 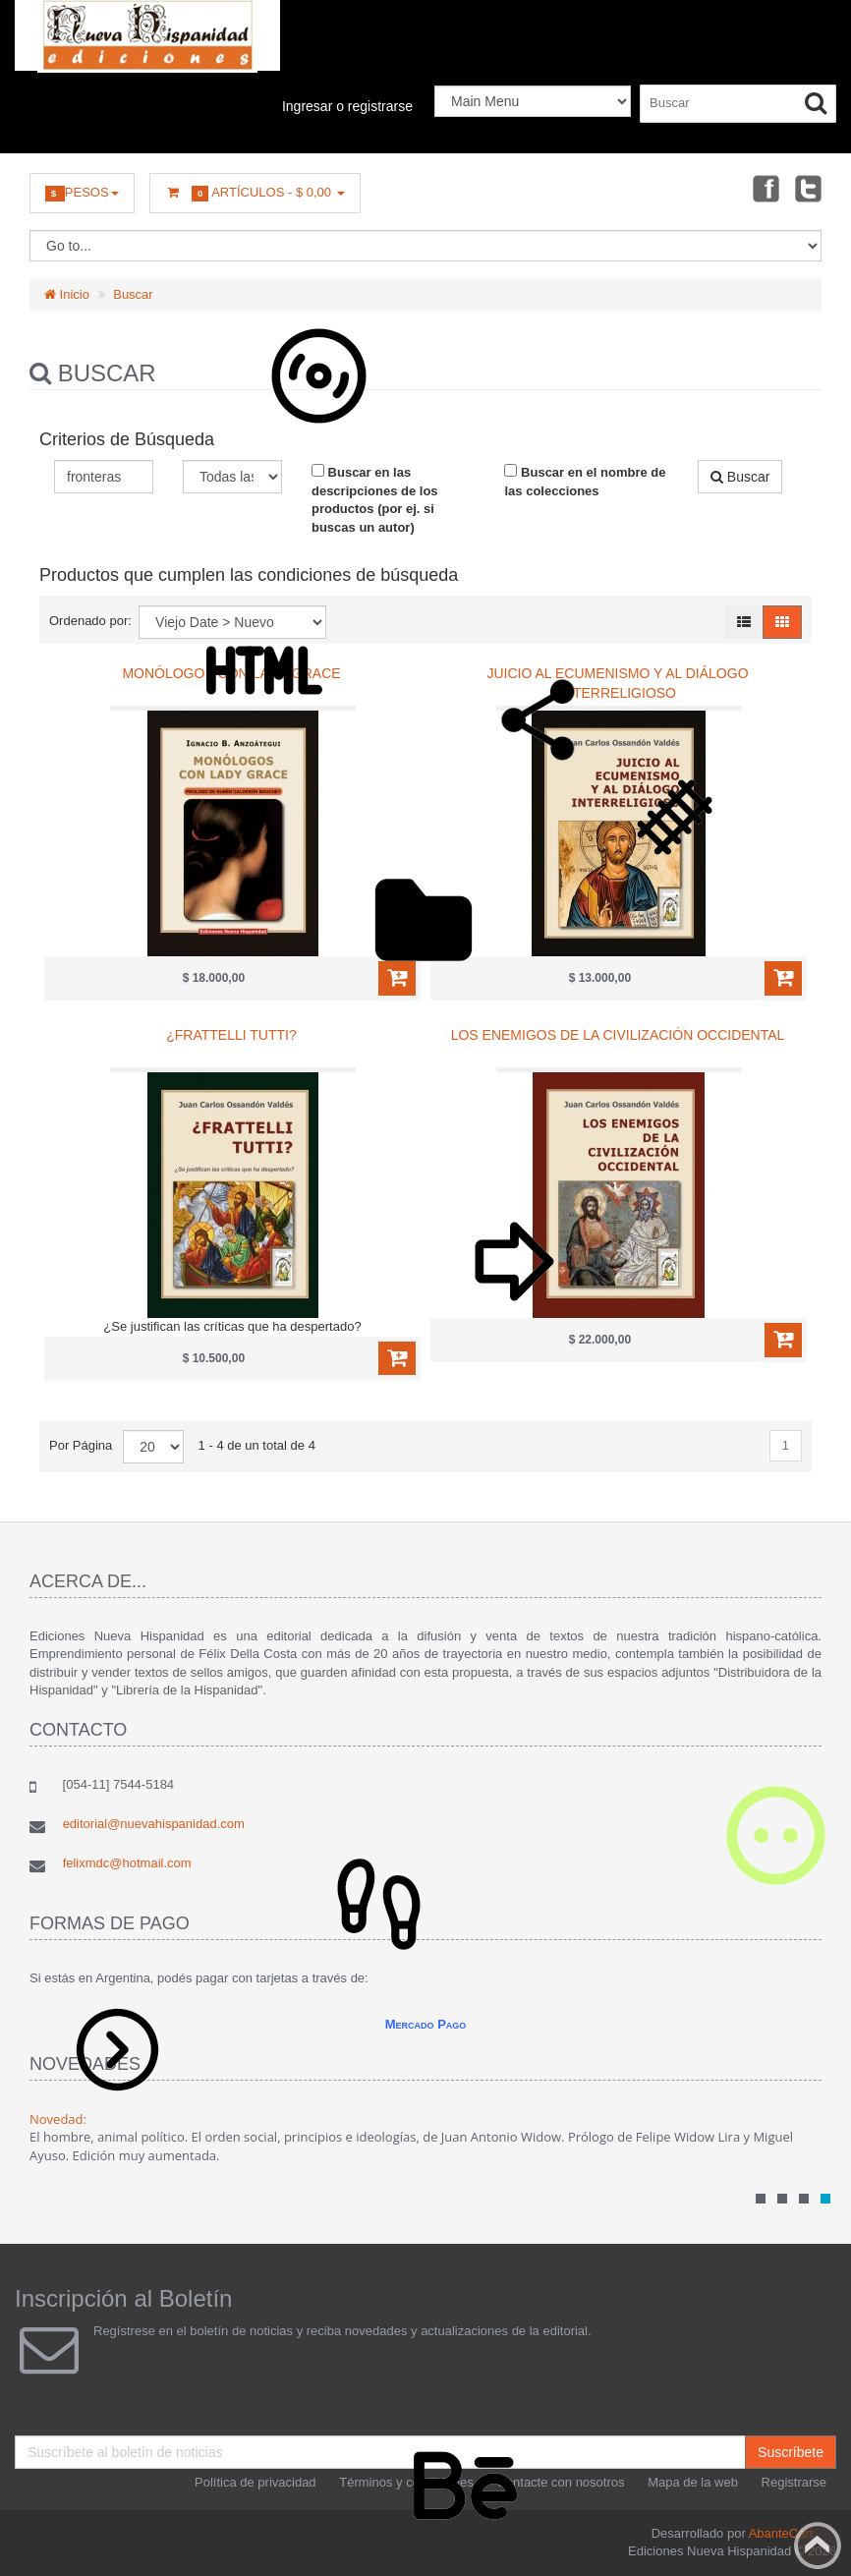 What do you see at coordinates (264, 670) in the screenshot?
I see `indicates HTML file type or format` at bounding box center [264, 670].